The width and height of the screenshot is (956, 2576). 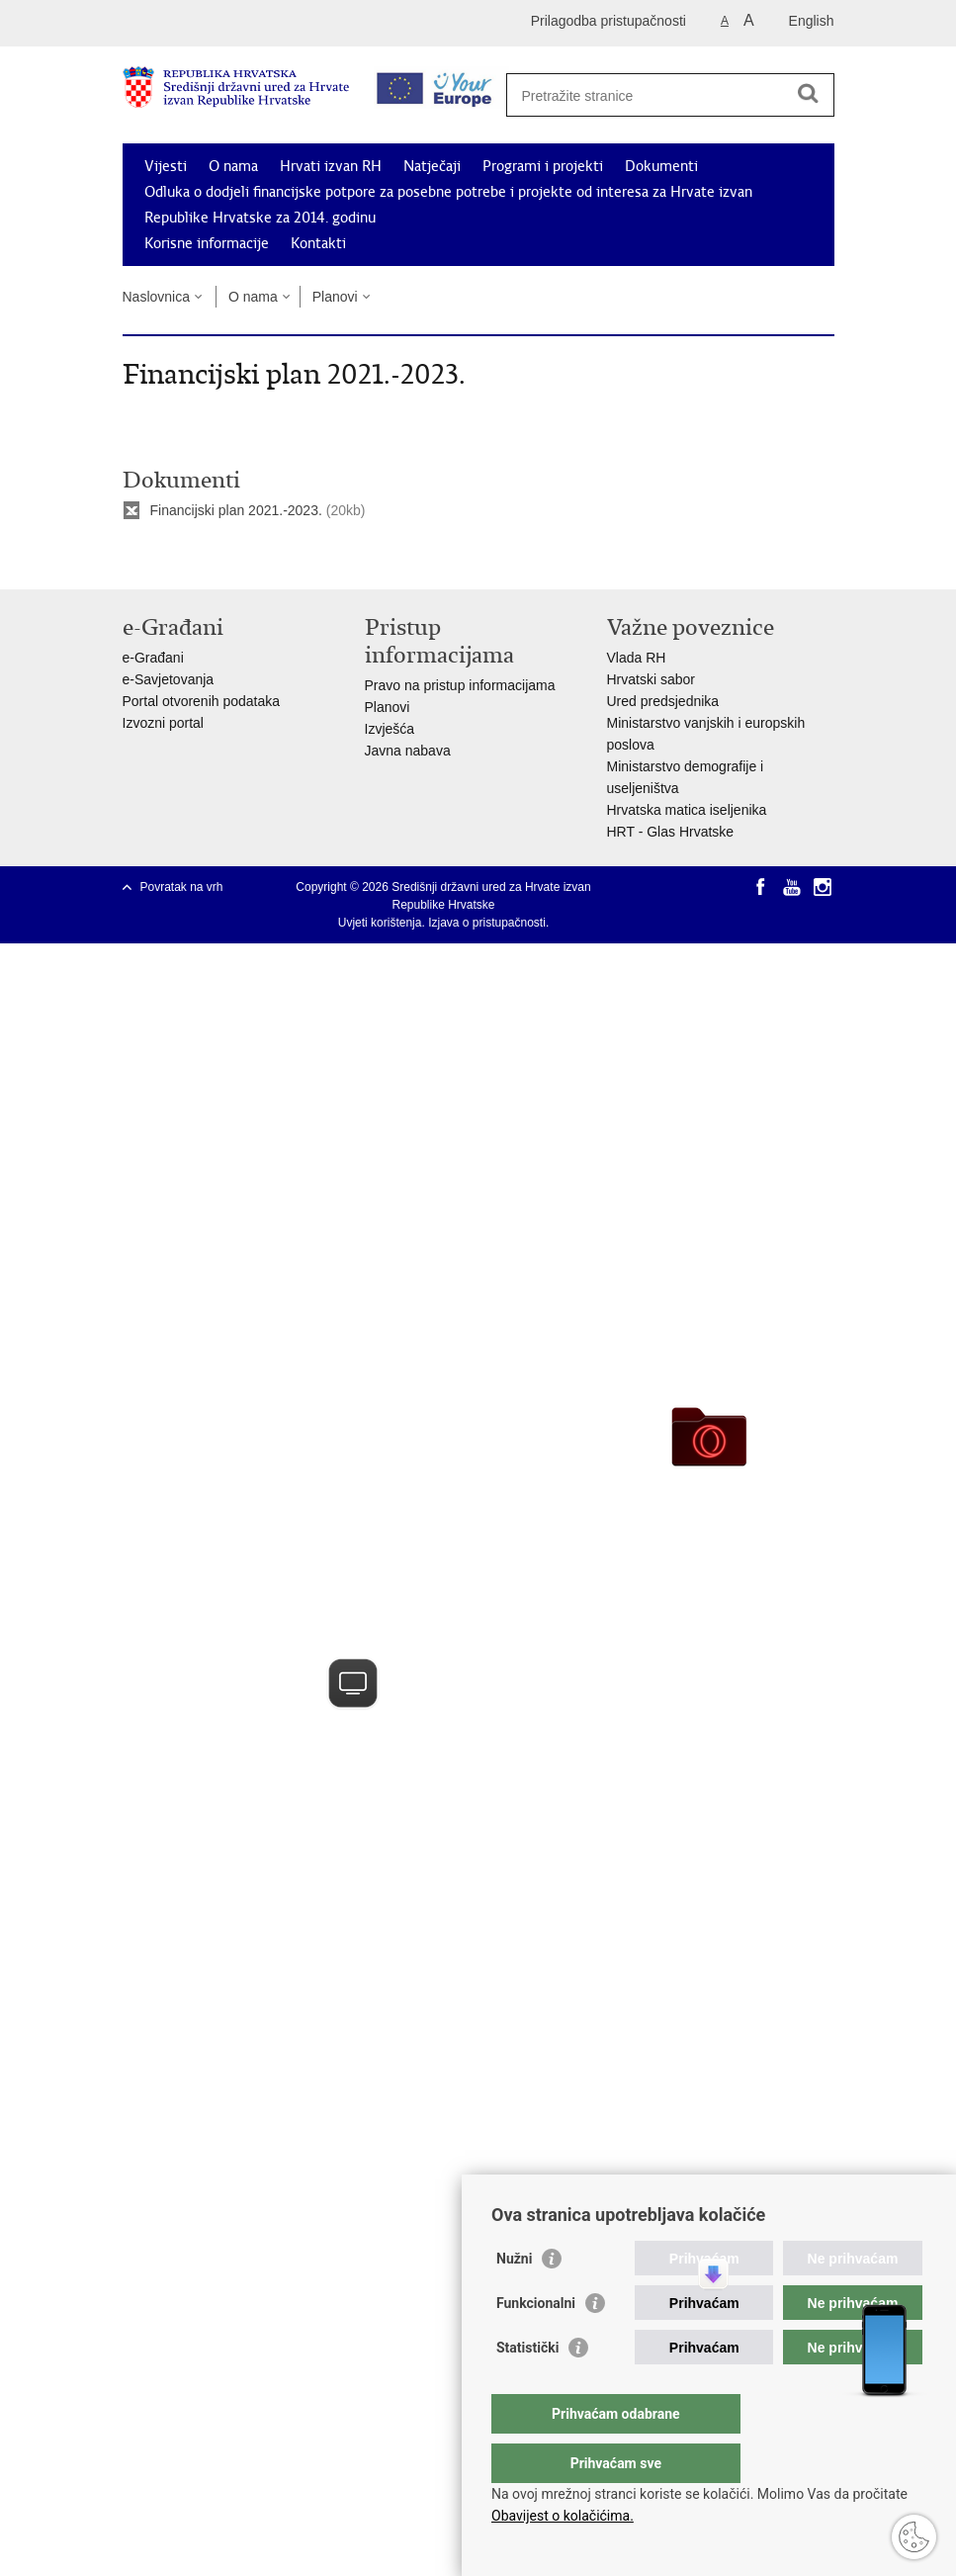 I want to click on iPhone 7 device icon for system identification, so click(x=884, y=2351).